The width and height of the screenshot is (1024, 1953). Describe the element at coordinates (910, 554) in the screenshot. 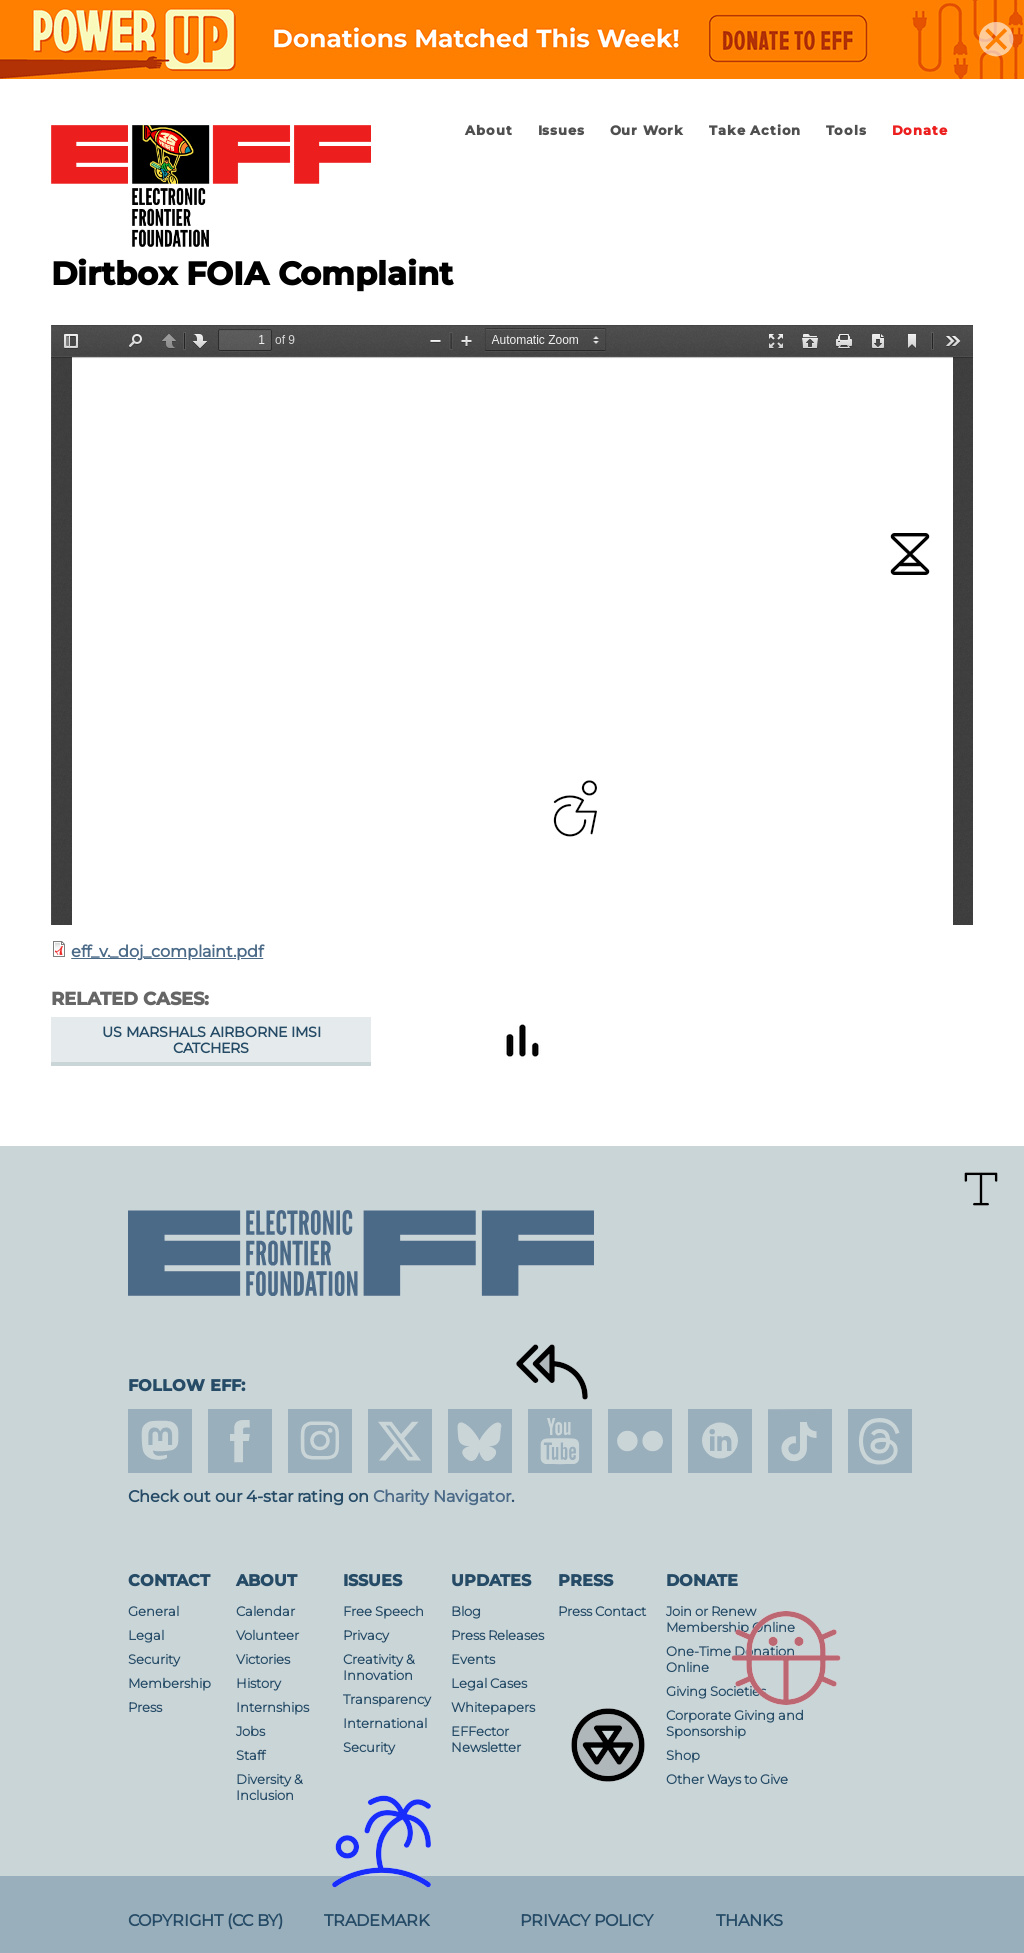

I see `indicates time running low or nearly expired` at that location.